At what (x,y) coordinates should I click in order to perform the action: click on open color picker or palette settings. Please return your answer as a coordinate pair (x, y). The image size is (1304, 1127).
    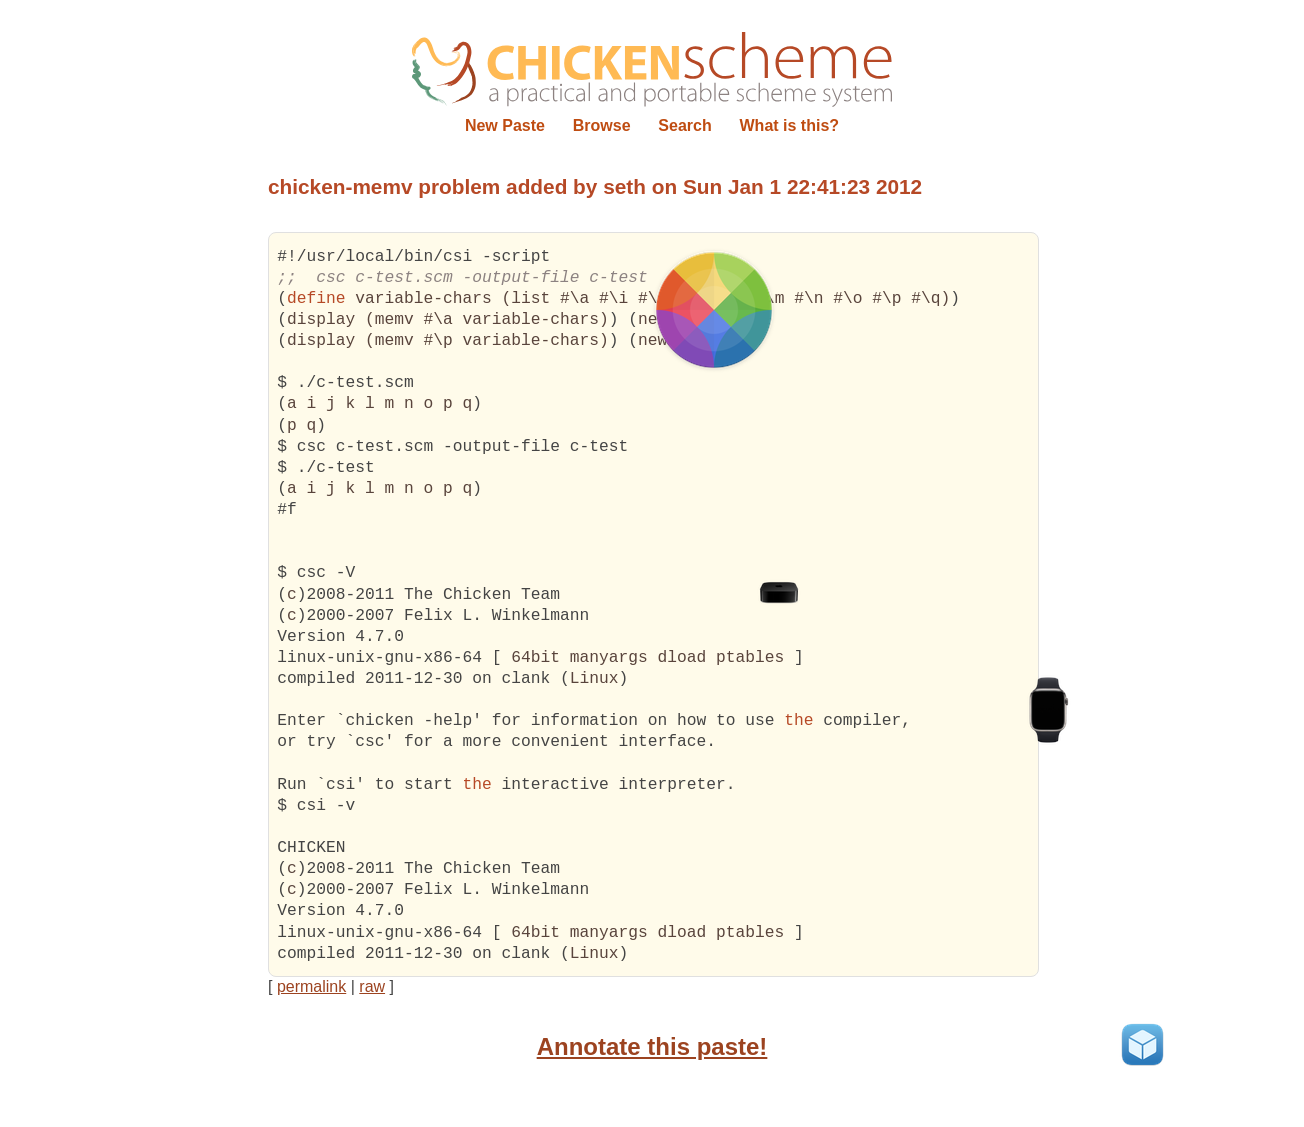
    Looking at the image, I should click on (714, 310).